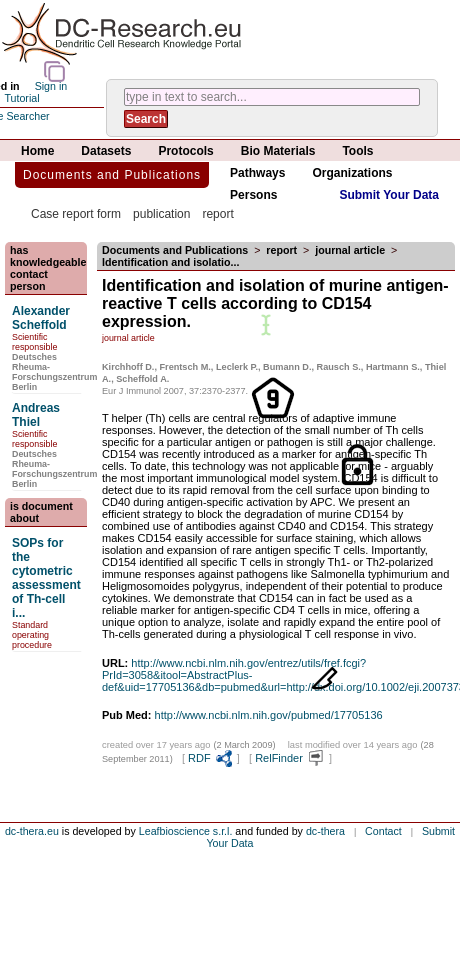  I want to click on copy to clipboard, so click(54, 71).